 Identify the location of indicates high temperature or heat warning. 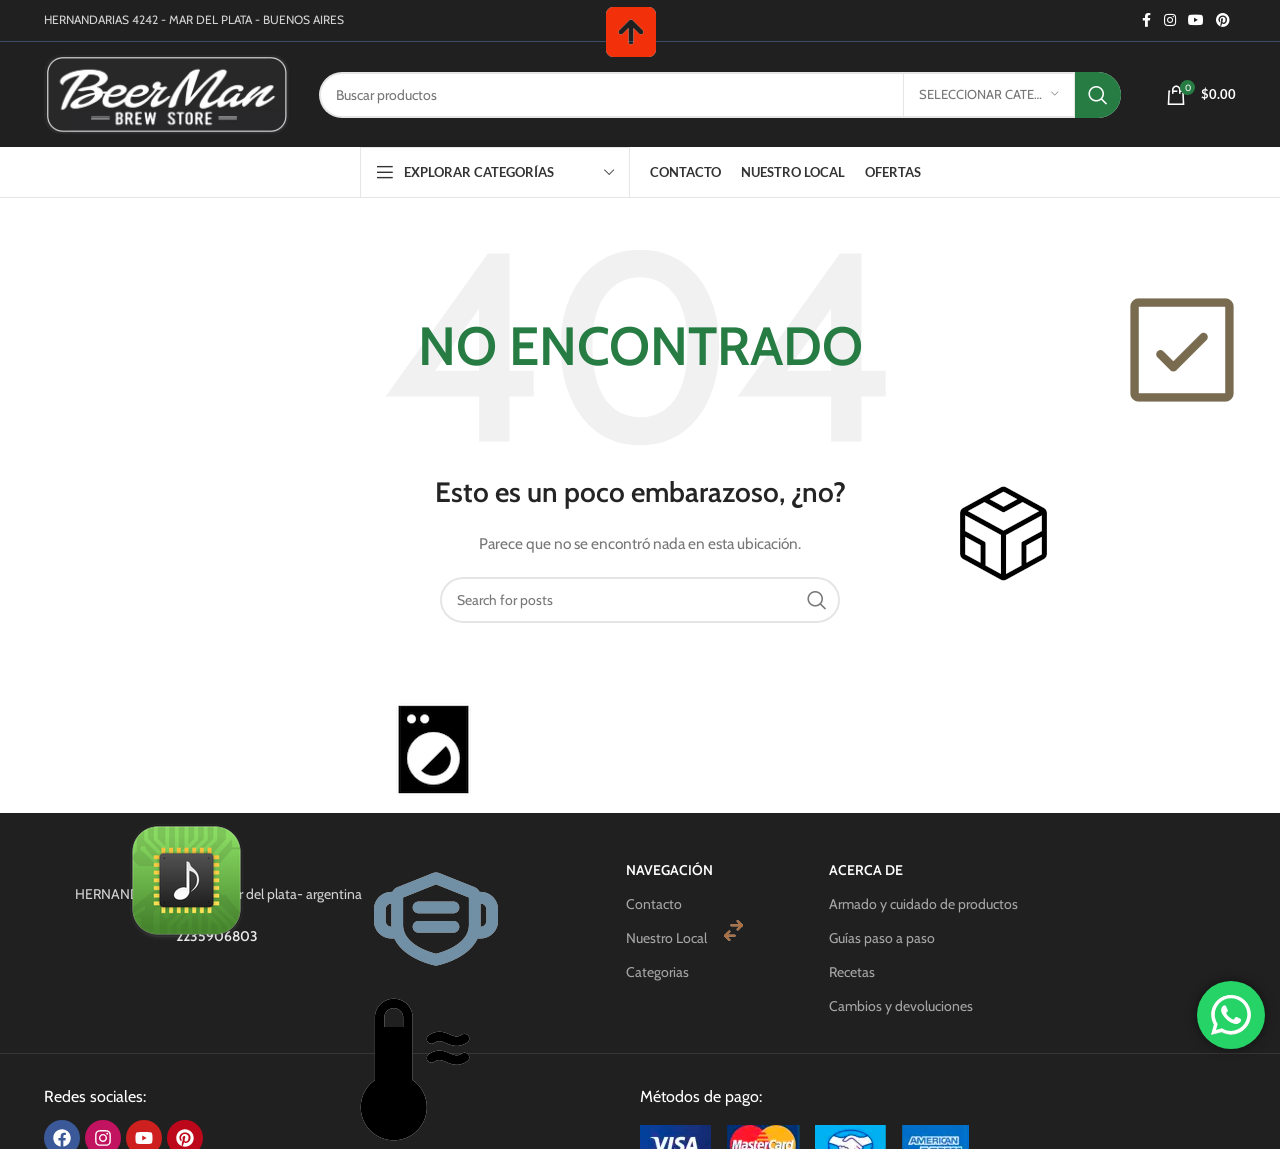
(398, 1069).